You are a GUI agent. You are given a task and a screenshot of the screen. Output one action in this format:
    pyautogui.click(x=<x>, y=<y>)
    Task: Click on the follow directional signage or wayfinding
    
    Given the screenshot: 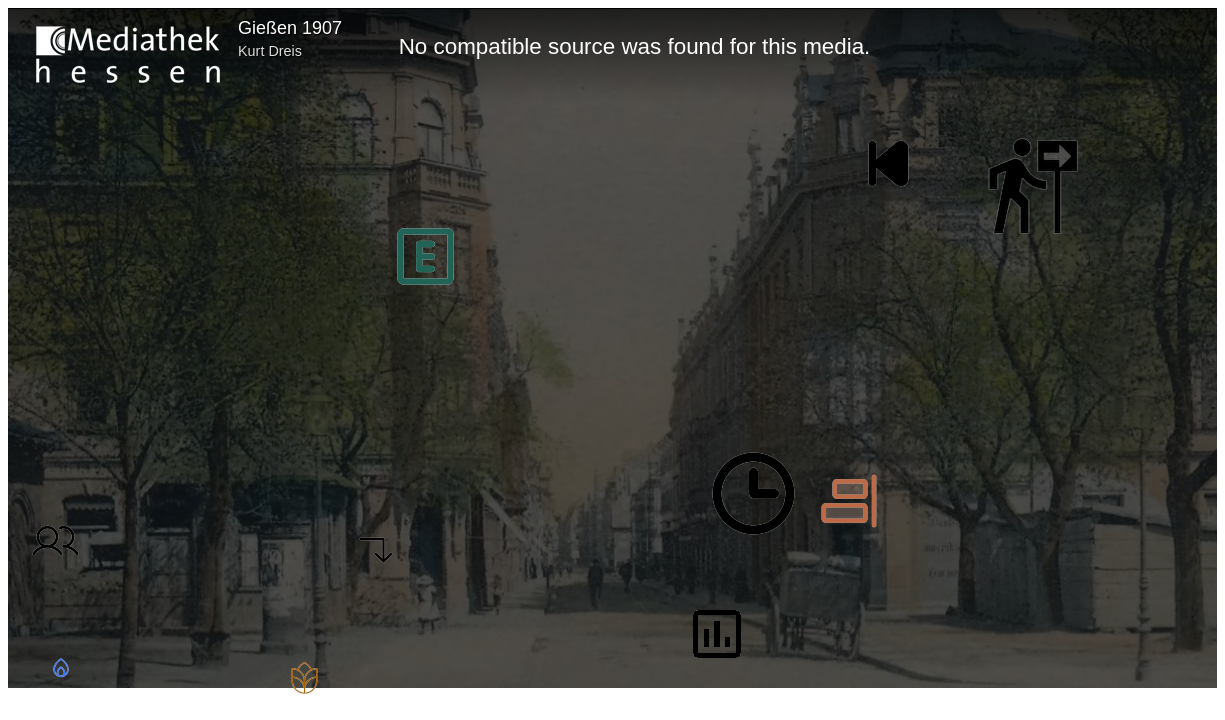 What is the action you would take?
    pyautogui.click(x=1035, y=186)
    